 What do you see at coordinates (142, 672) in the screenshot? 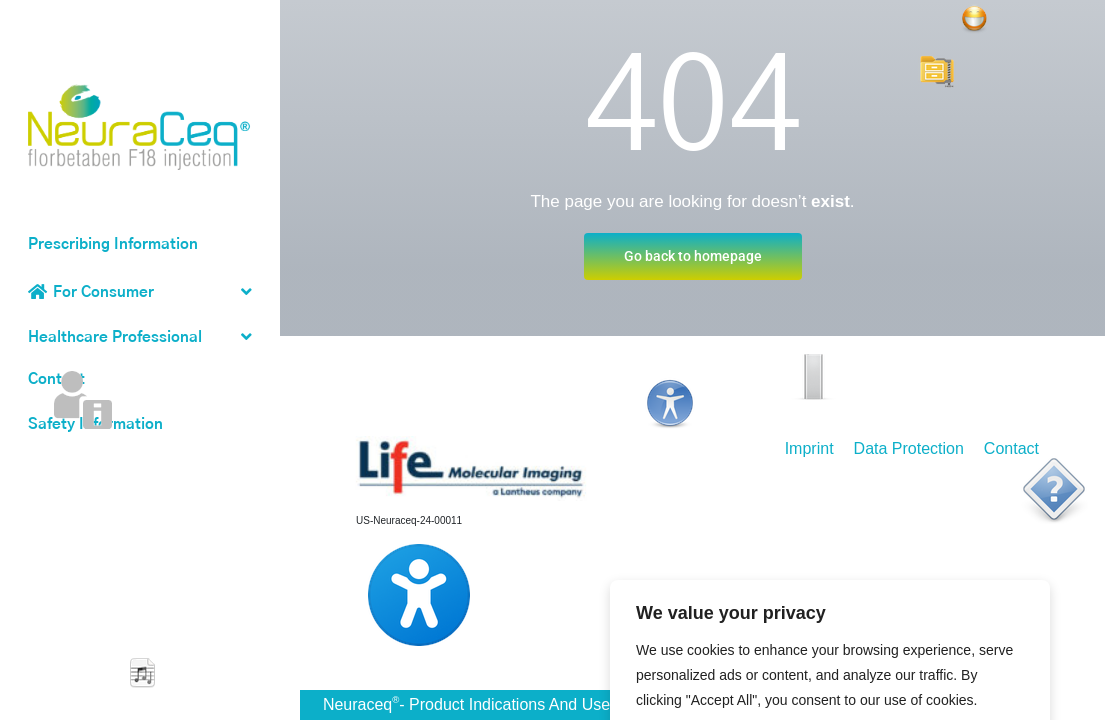
I see `an eMelody ringtone file` at bounding box center [142, 672].